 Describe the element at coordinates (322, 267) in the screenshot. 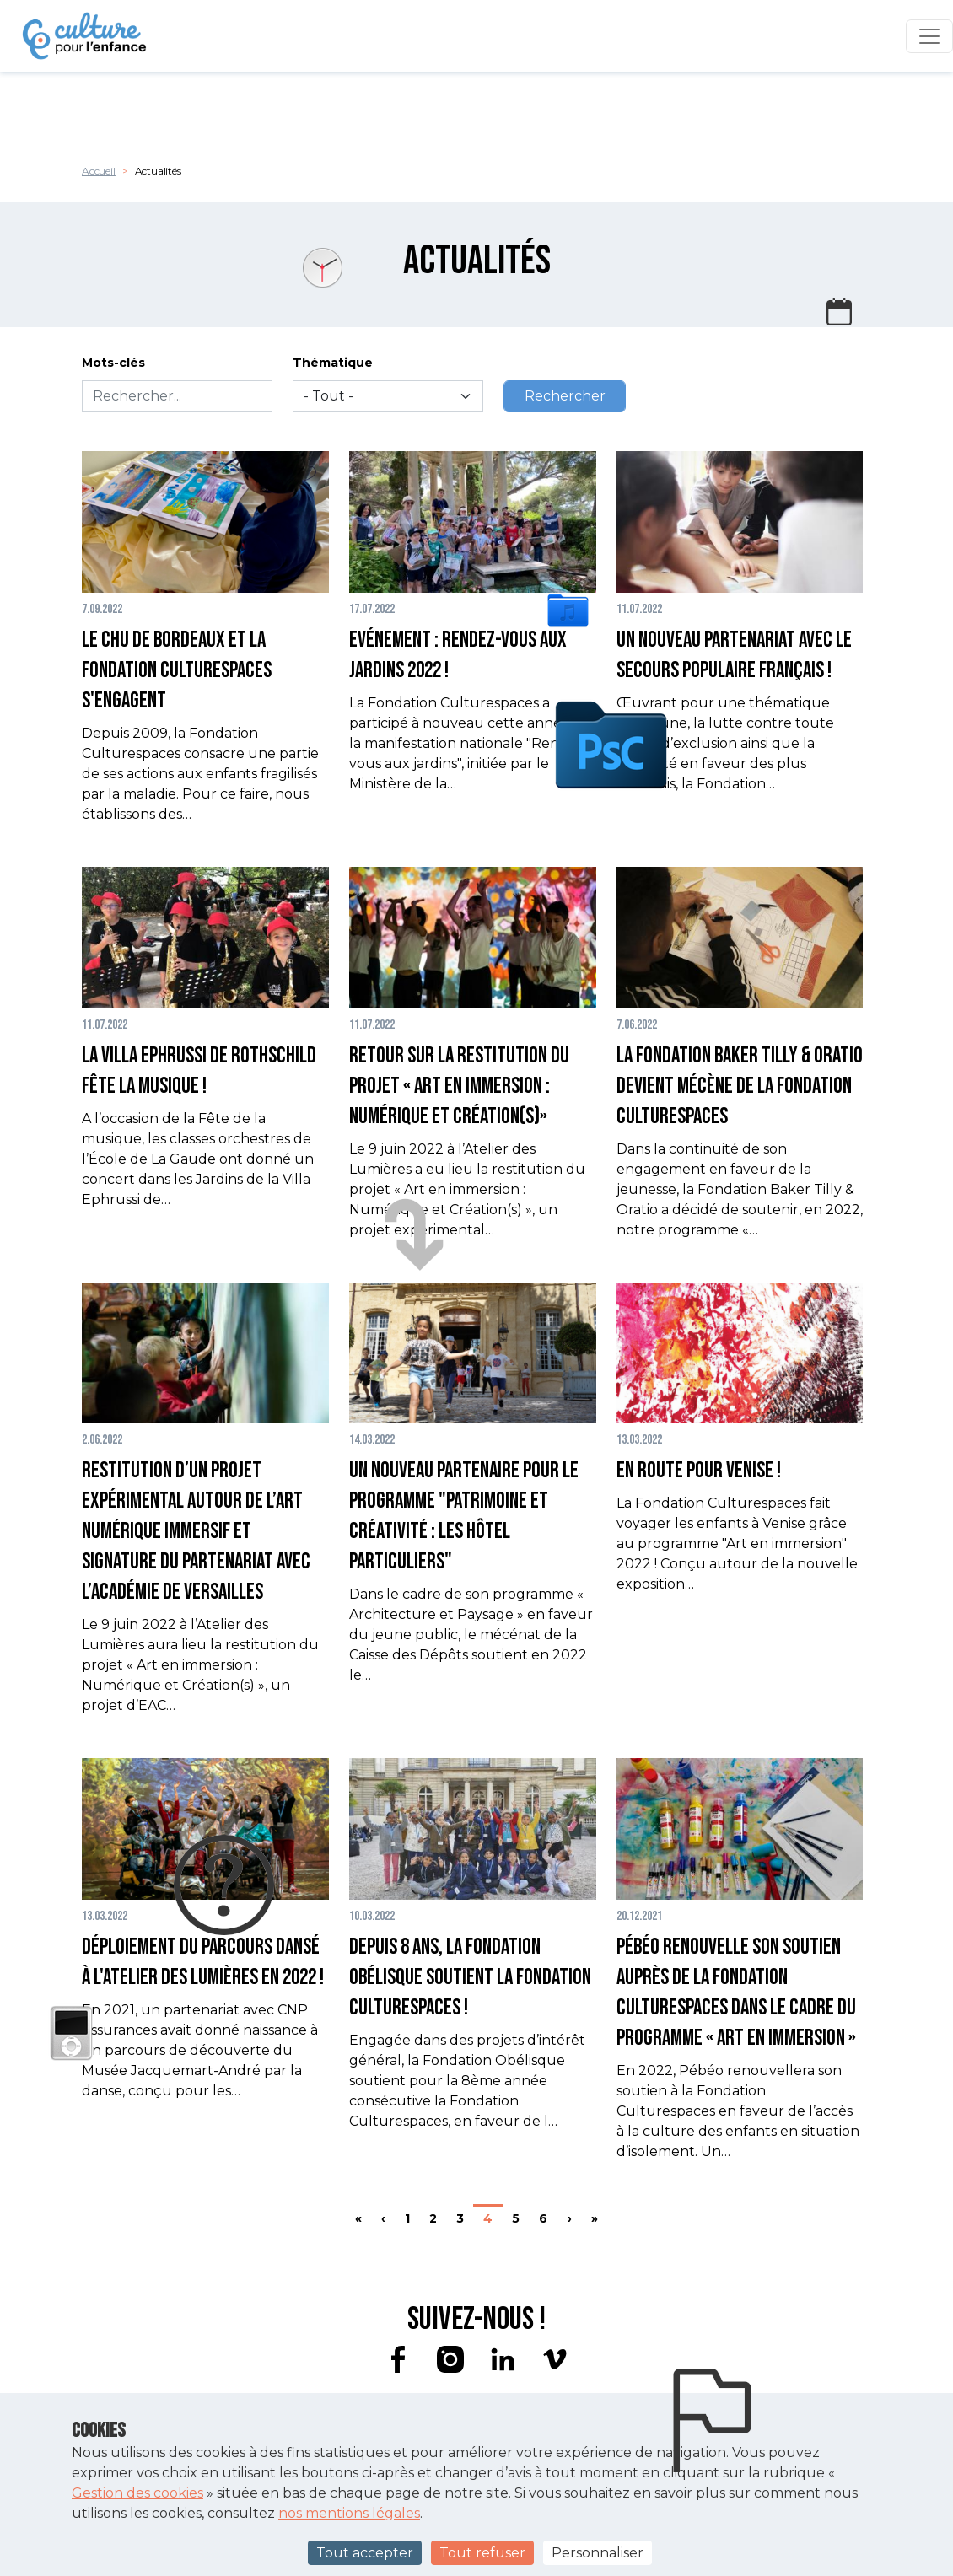

I see `access date and time settings` at that location.